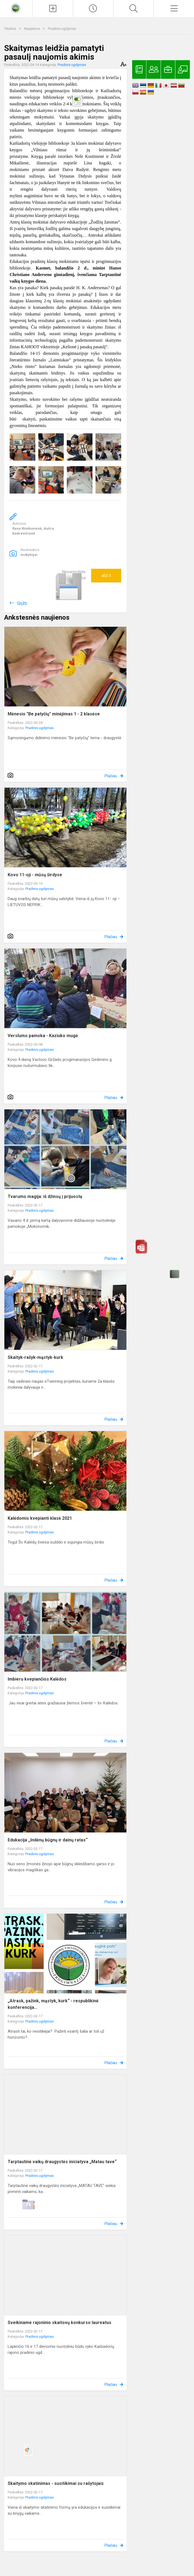 The height and width of the screenshot is (2576, 194). What do you see at coordinates (28, 2205) in the screenshot?
I see `open microsoft contacts folder` at bounding box center [28, 2205].